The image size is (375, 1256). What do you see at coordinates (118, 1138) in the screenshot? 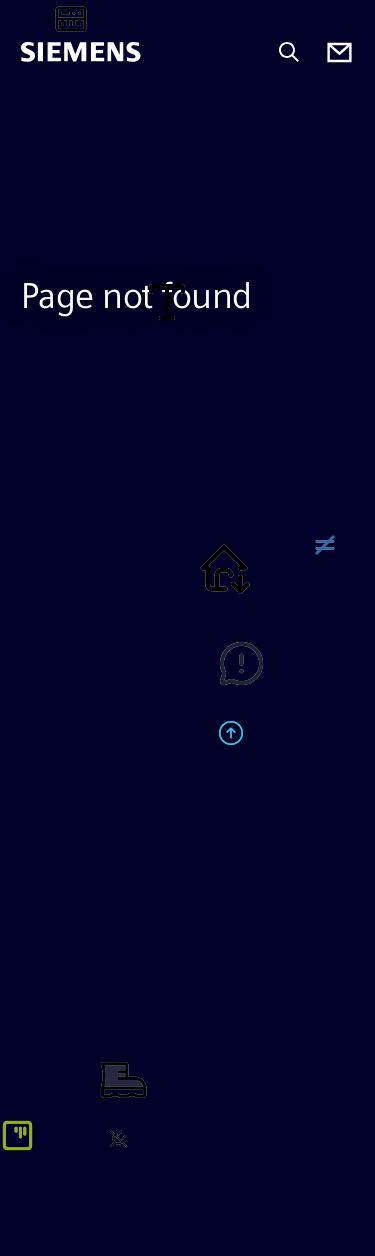
I see `indicates device is unplugged or disconnected` at bounding box center [118, 1138].